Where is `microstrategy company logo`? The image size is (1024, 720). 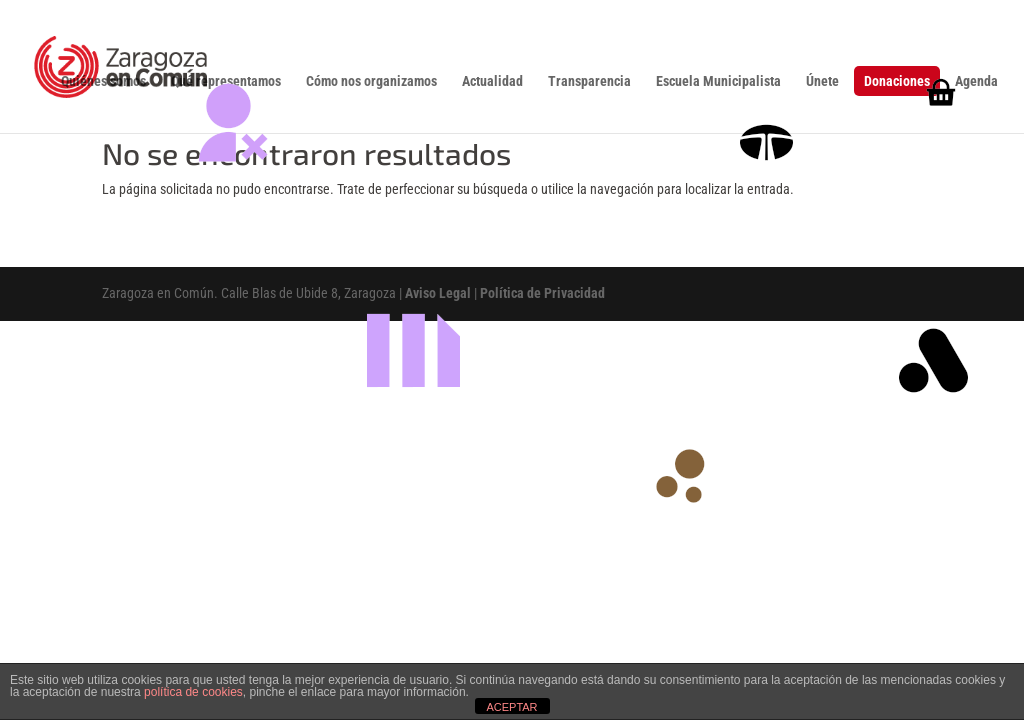 microstrategy company logo is located at coordinates (413, 350).